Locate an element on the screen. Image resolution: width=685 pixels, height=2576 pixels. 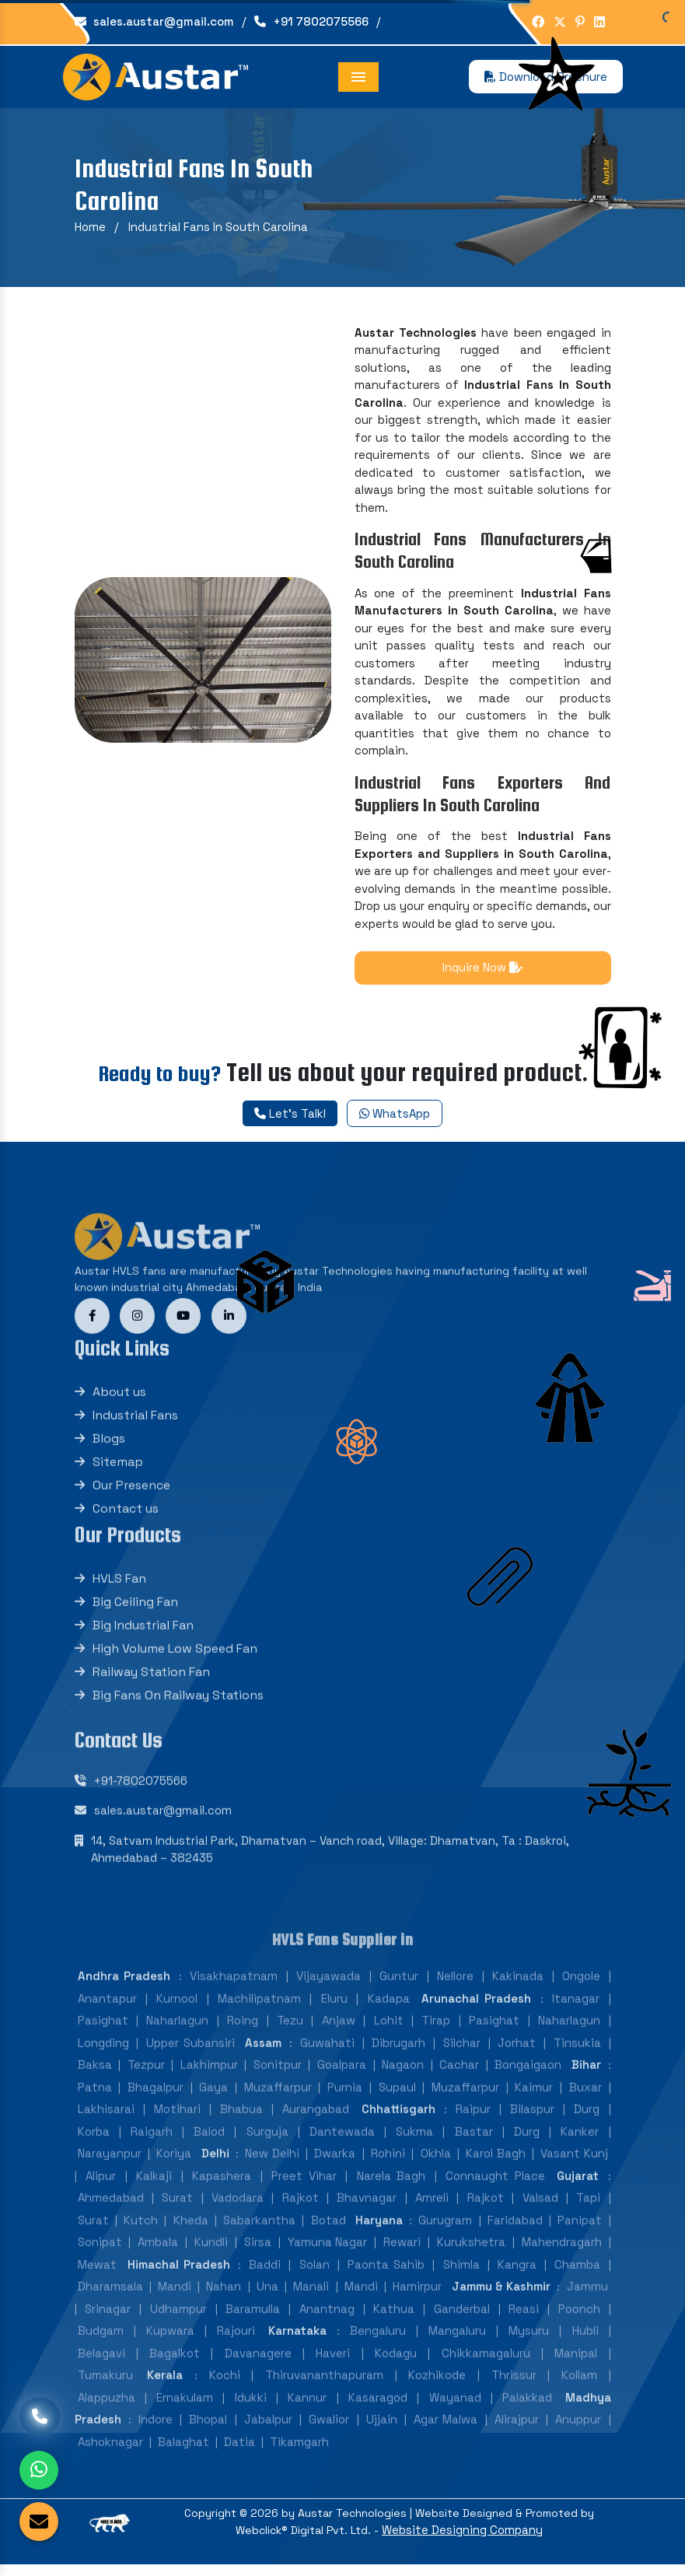
use heavy-duty stapler tool is located at coordinates (652, 1285).